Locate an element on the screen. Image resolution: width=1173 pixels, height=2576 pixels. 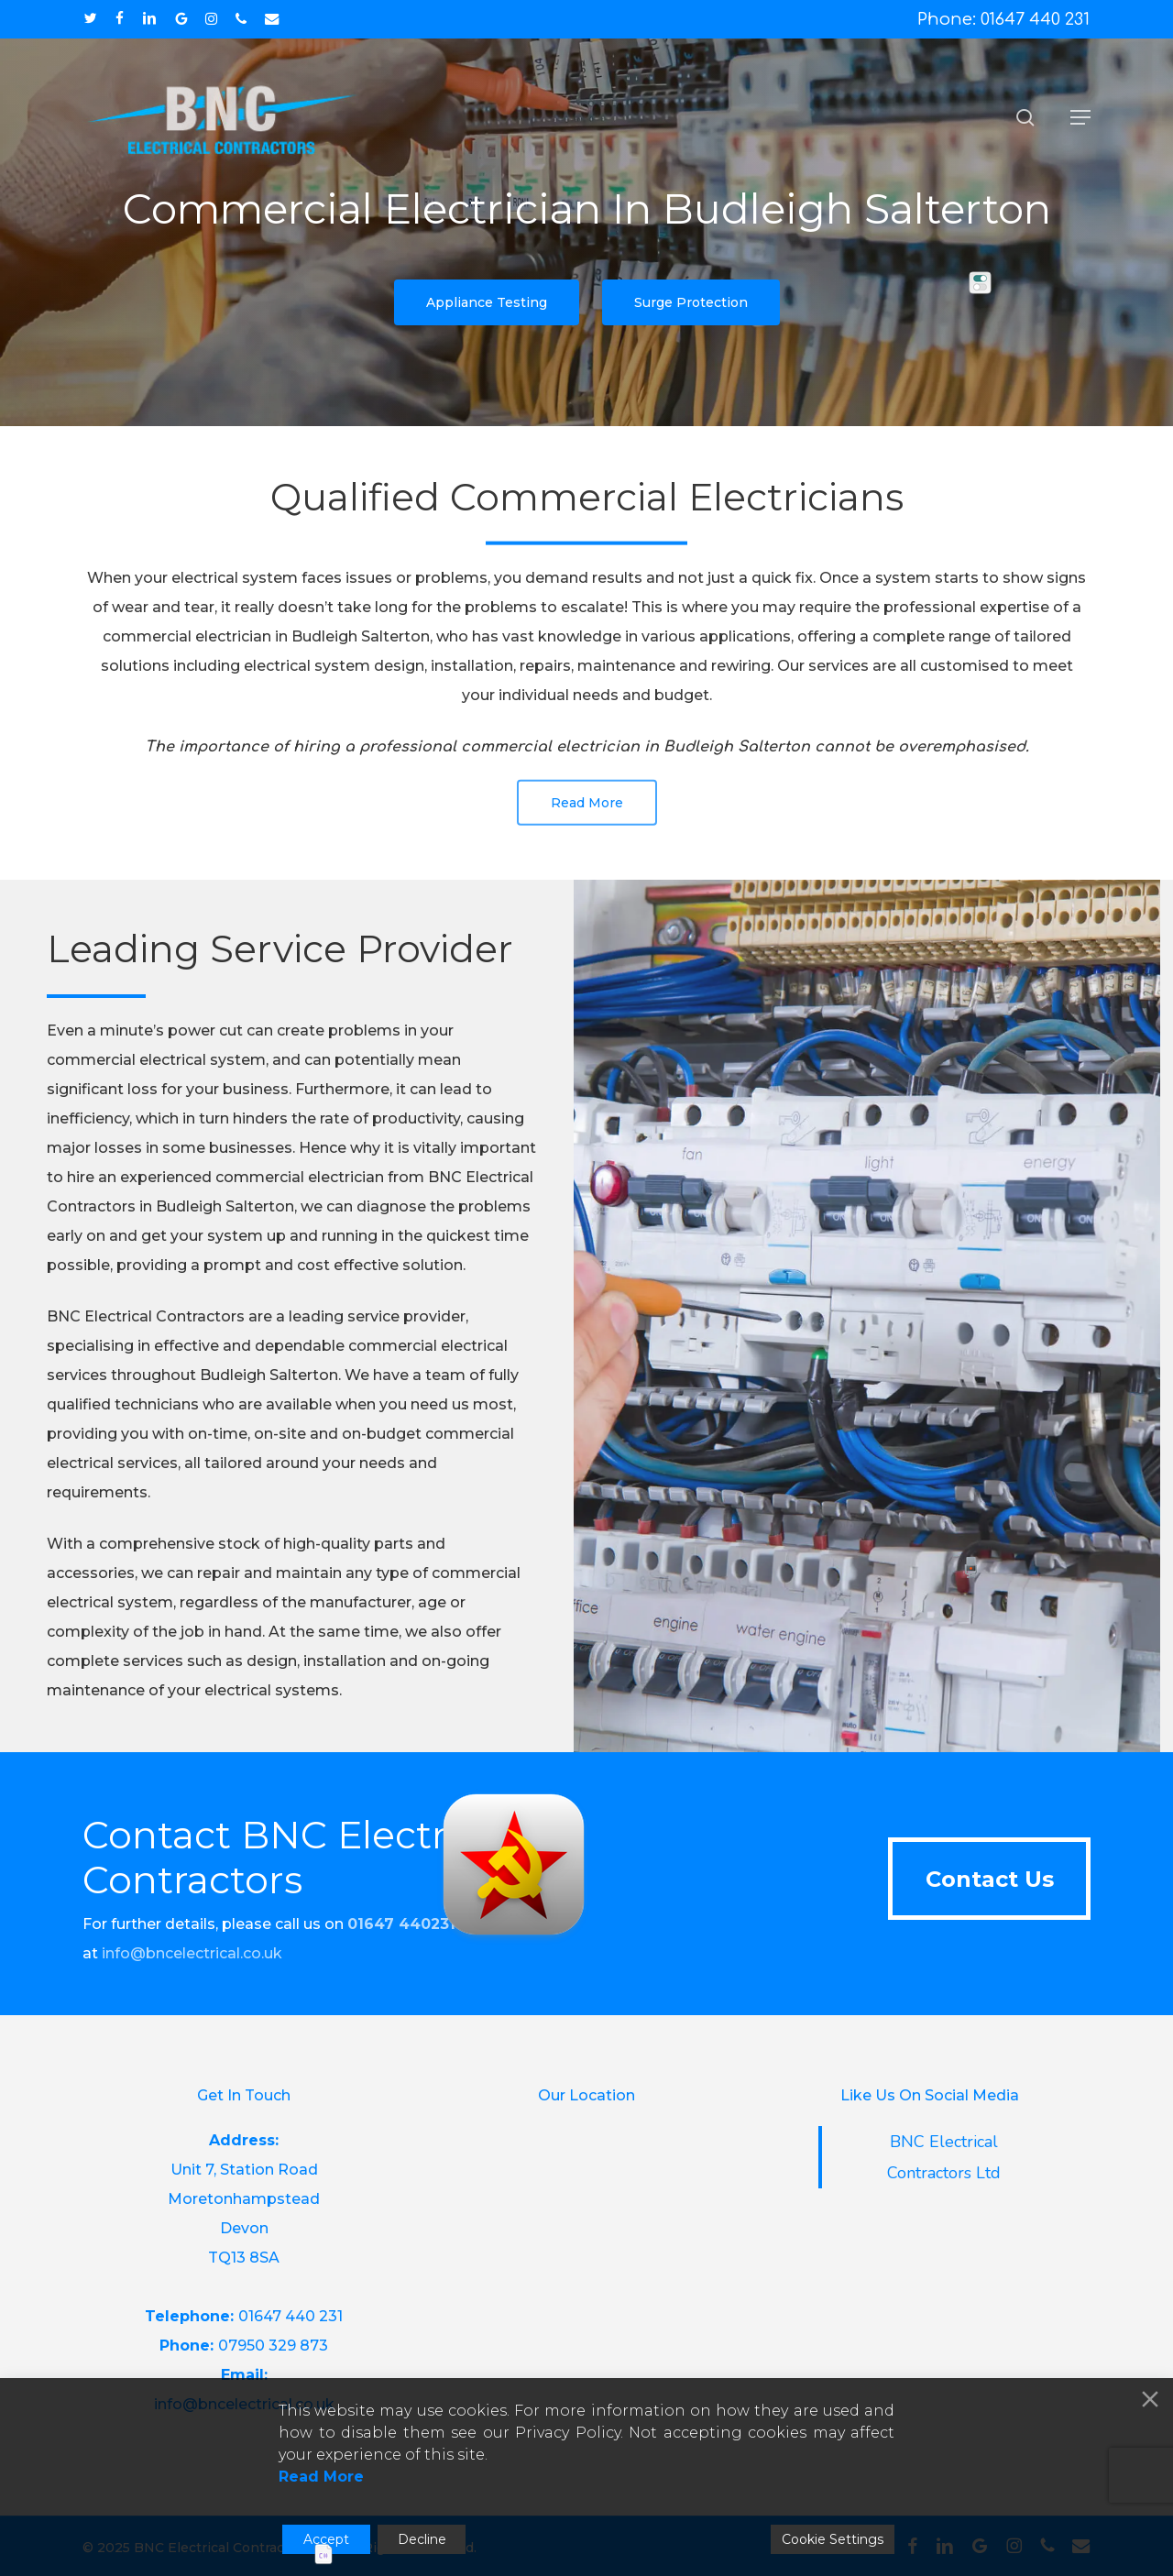
open desktop preferences or settings is located at coordinates (980, 282).